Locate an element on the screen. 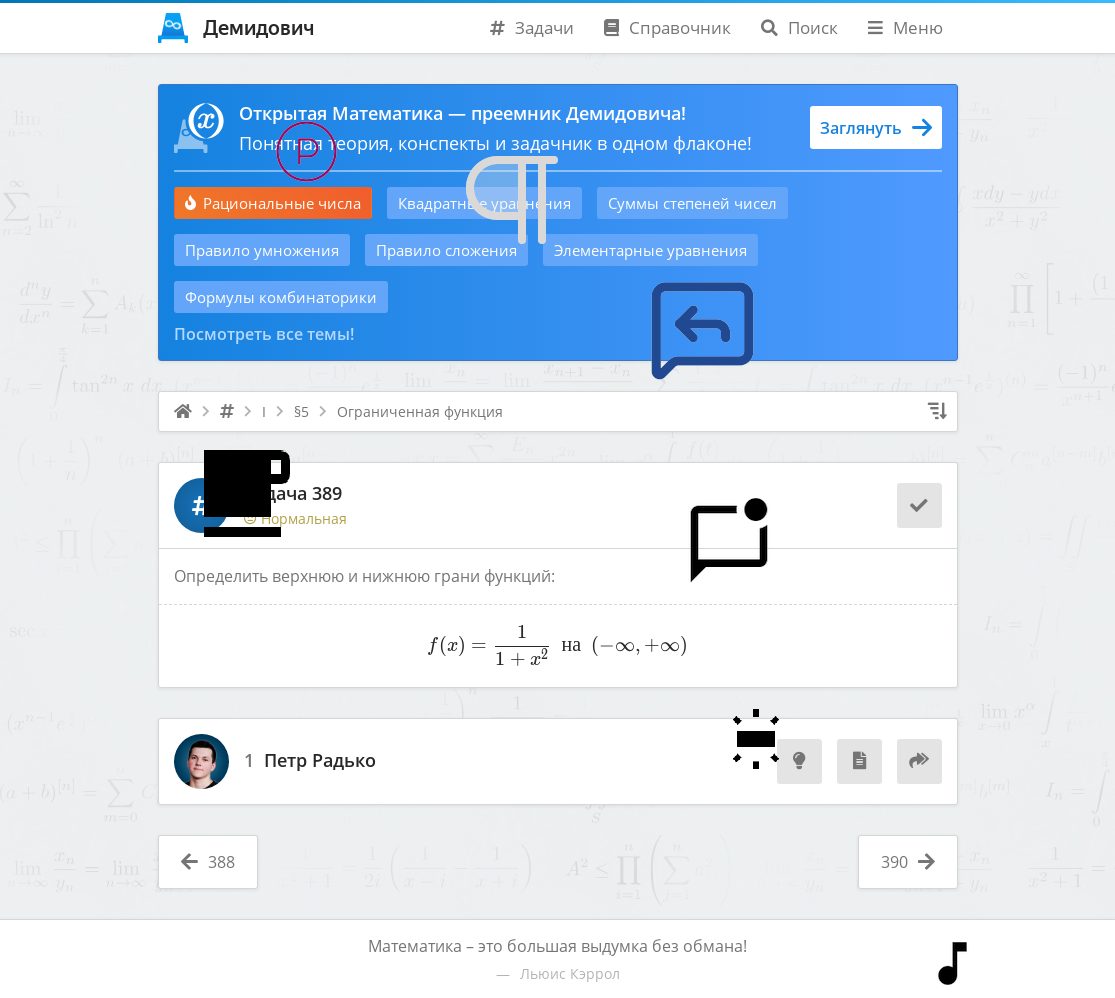 This screenshot has height=998, width=1115. indicates unread messages in chat is located at coordinates (729, 544).